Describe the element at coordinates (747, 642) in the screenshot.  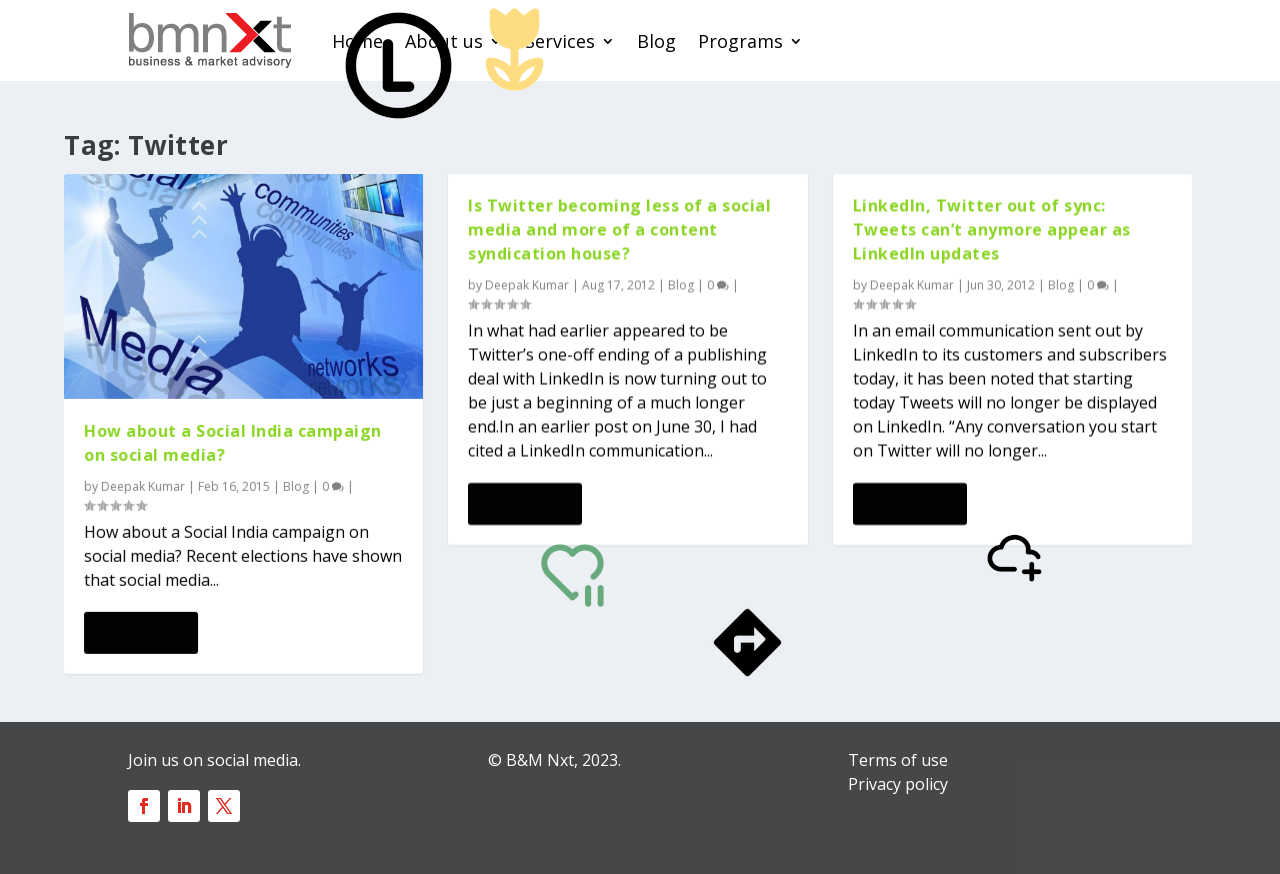
I see `get directions to a destination` at that location.